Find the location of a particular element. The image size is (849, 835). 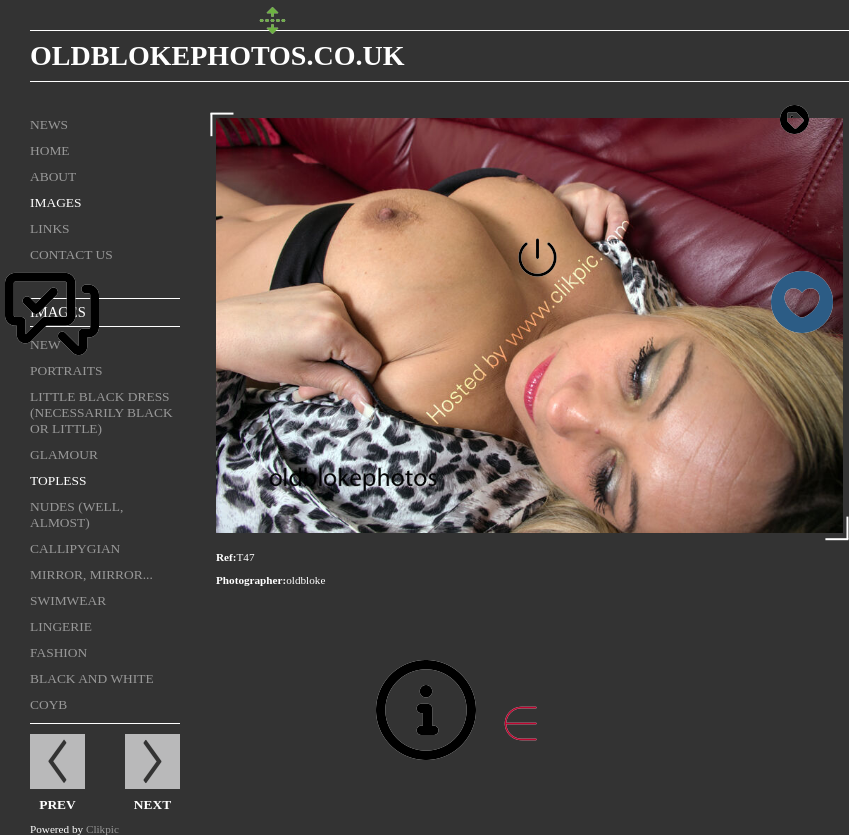

expand collapsed content is located at coordinates (272, 20).